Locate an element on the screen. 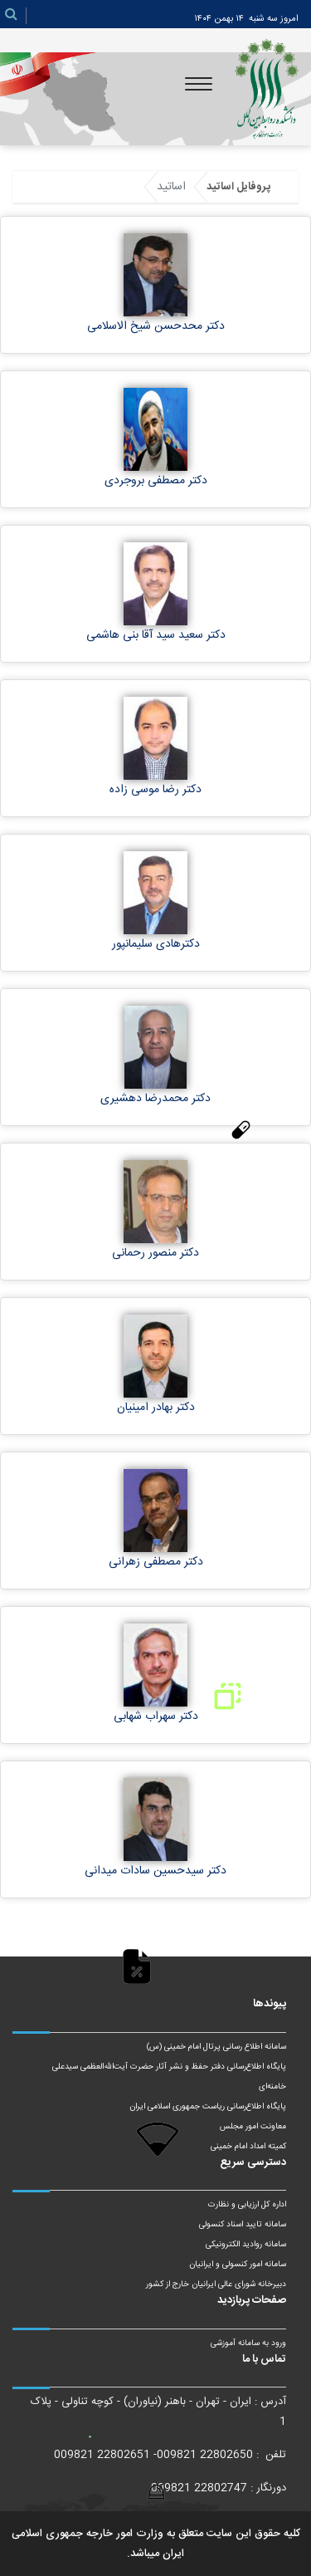 This screenshot has height=2576, width=311. indicates an active alert or emergency notification is located at coordinates (156, 2491).